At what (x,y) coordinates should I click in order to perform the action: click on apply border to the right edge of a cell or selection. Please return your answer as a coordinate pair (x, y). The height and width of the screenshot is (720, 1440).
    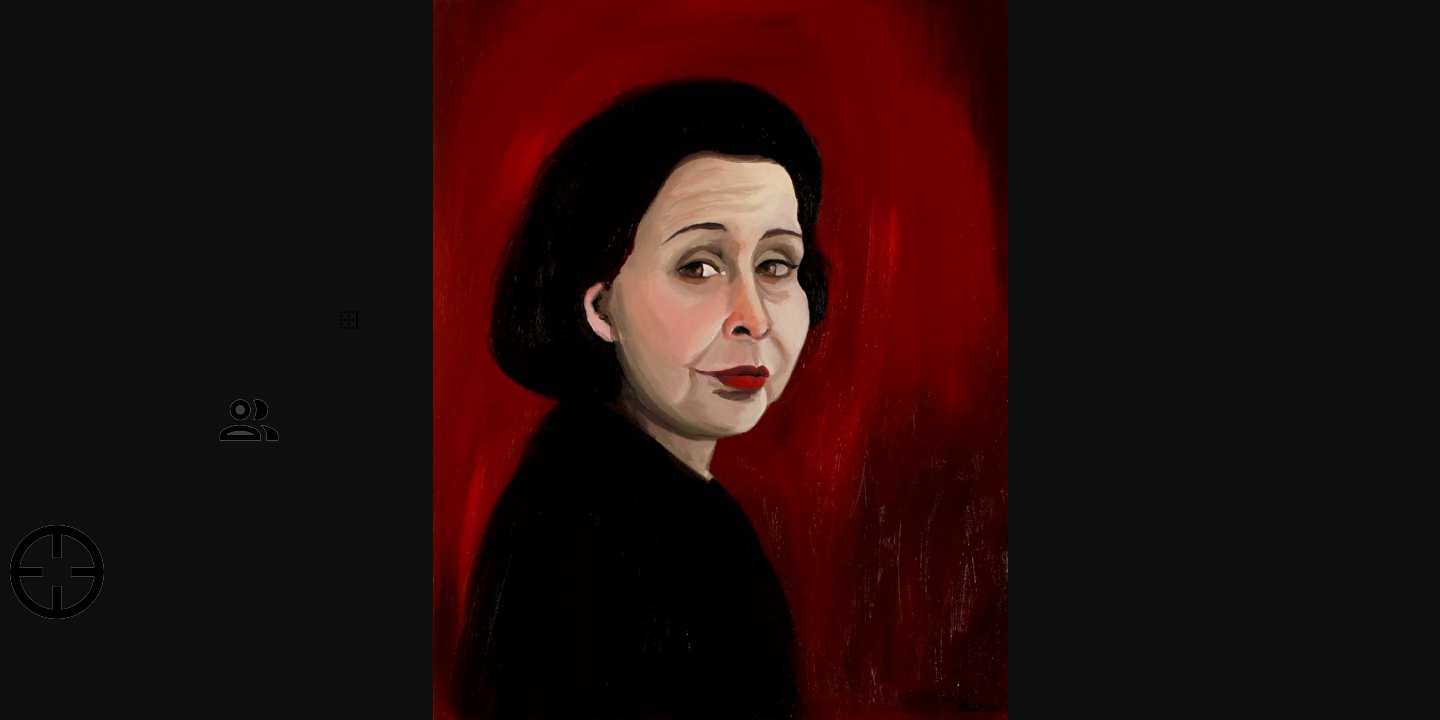
    Looking at the image, I should click on (349, 320).